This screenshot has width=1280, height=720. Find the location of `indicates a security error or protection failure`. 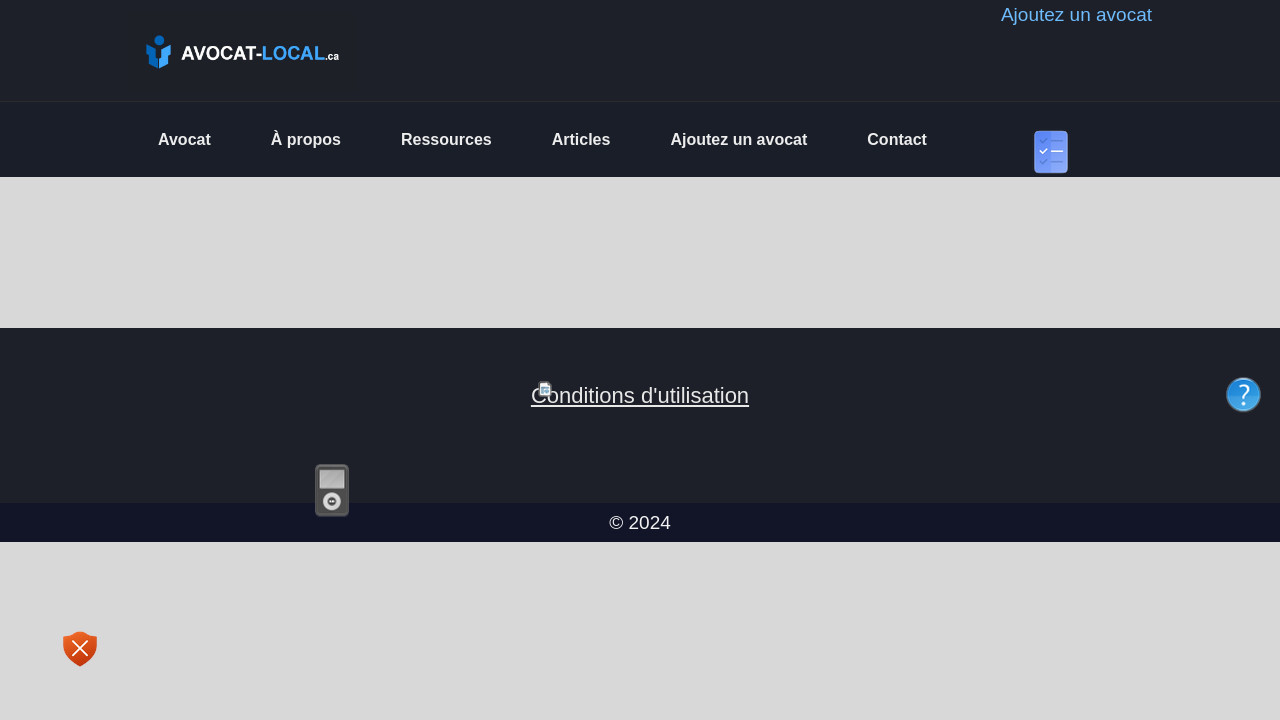

indicates a security error or protection failure is located at coordinates (80, 649).